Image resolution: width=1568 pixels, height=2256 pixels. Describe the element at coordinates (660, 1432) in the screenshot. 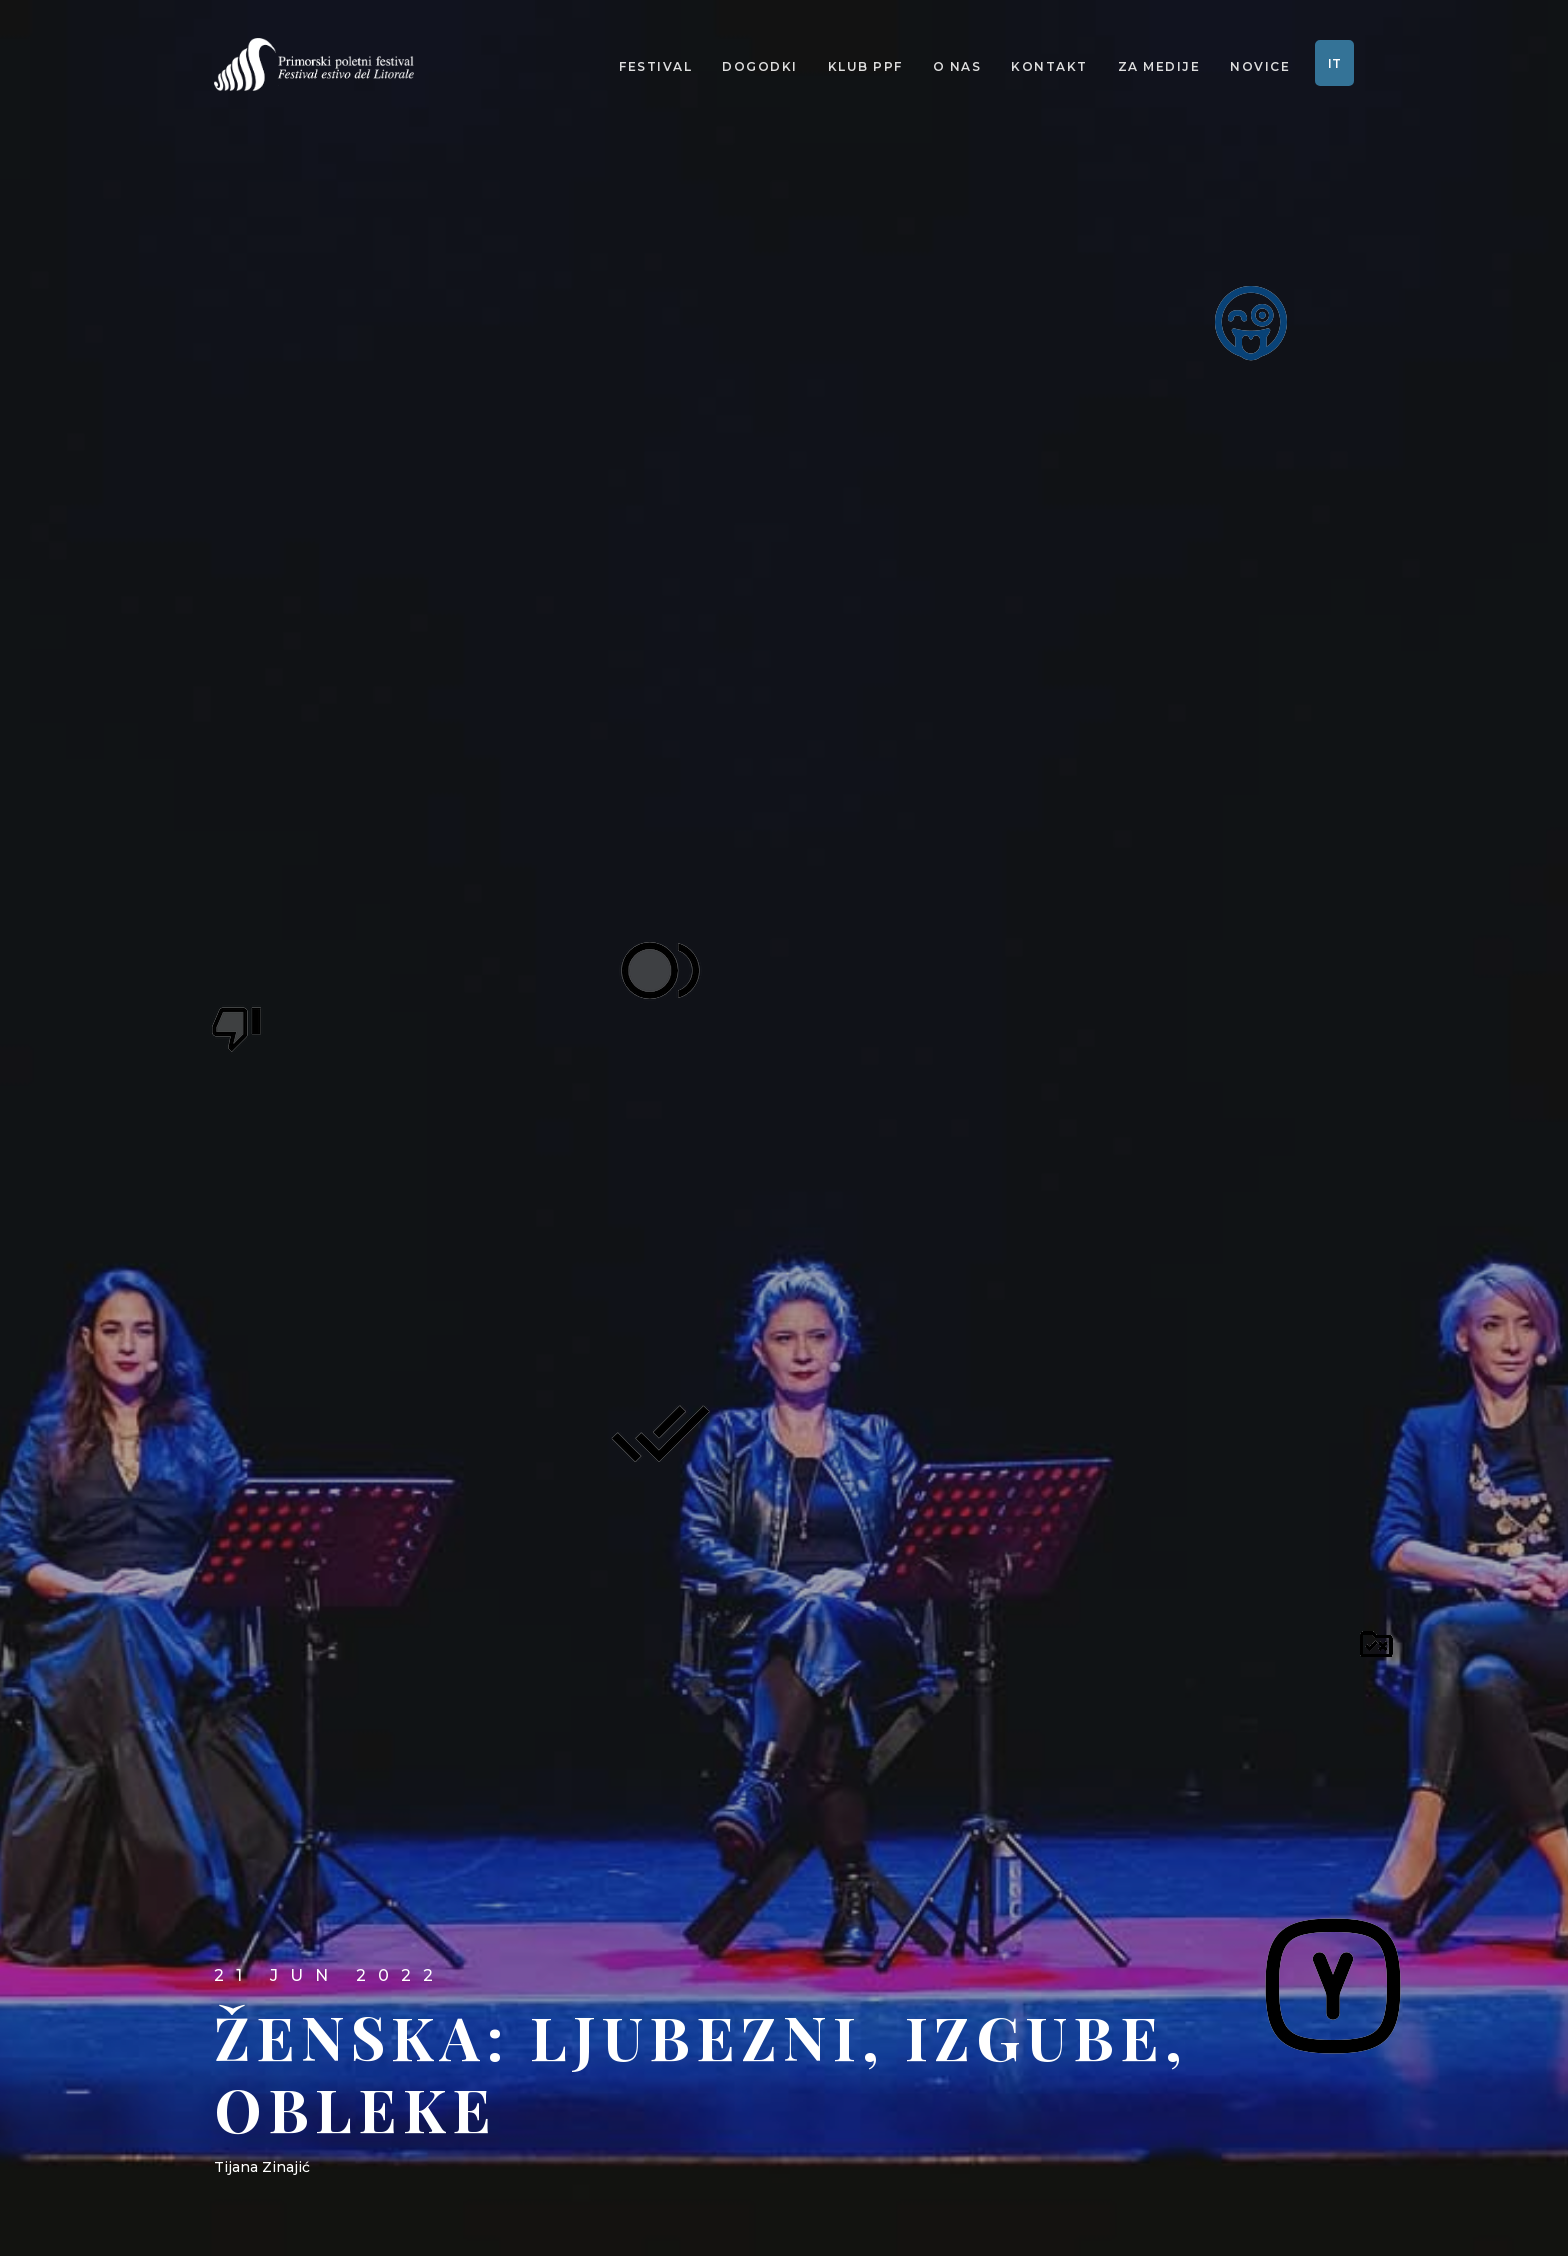

I see `all items marked as complete` at that location.